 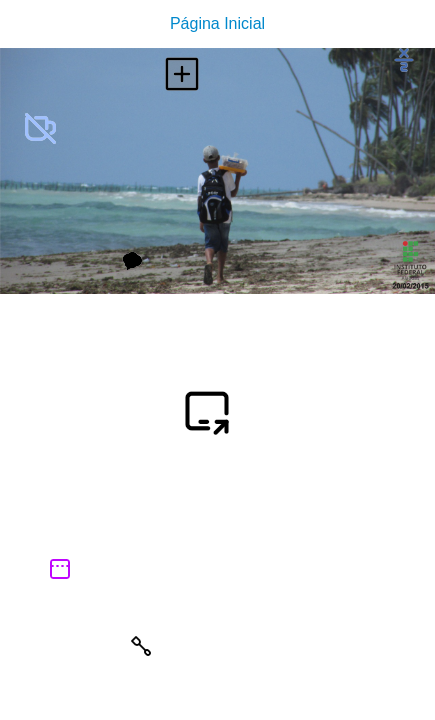 I want to click on open chat or messaging, so click(x=132, y=261).